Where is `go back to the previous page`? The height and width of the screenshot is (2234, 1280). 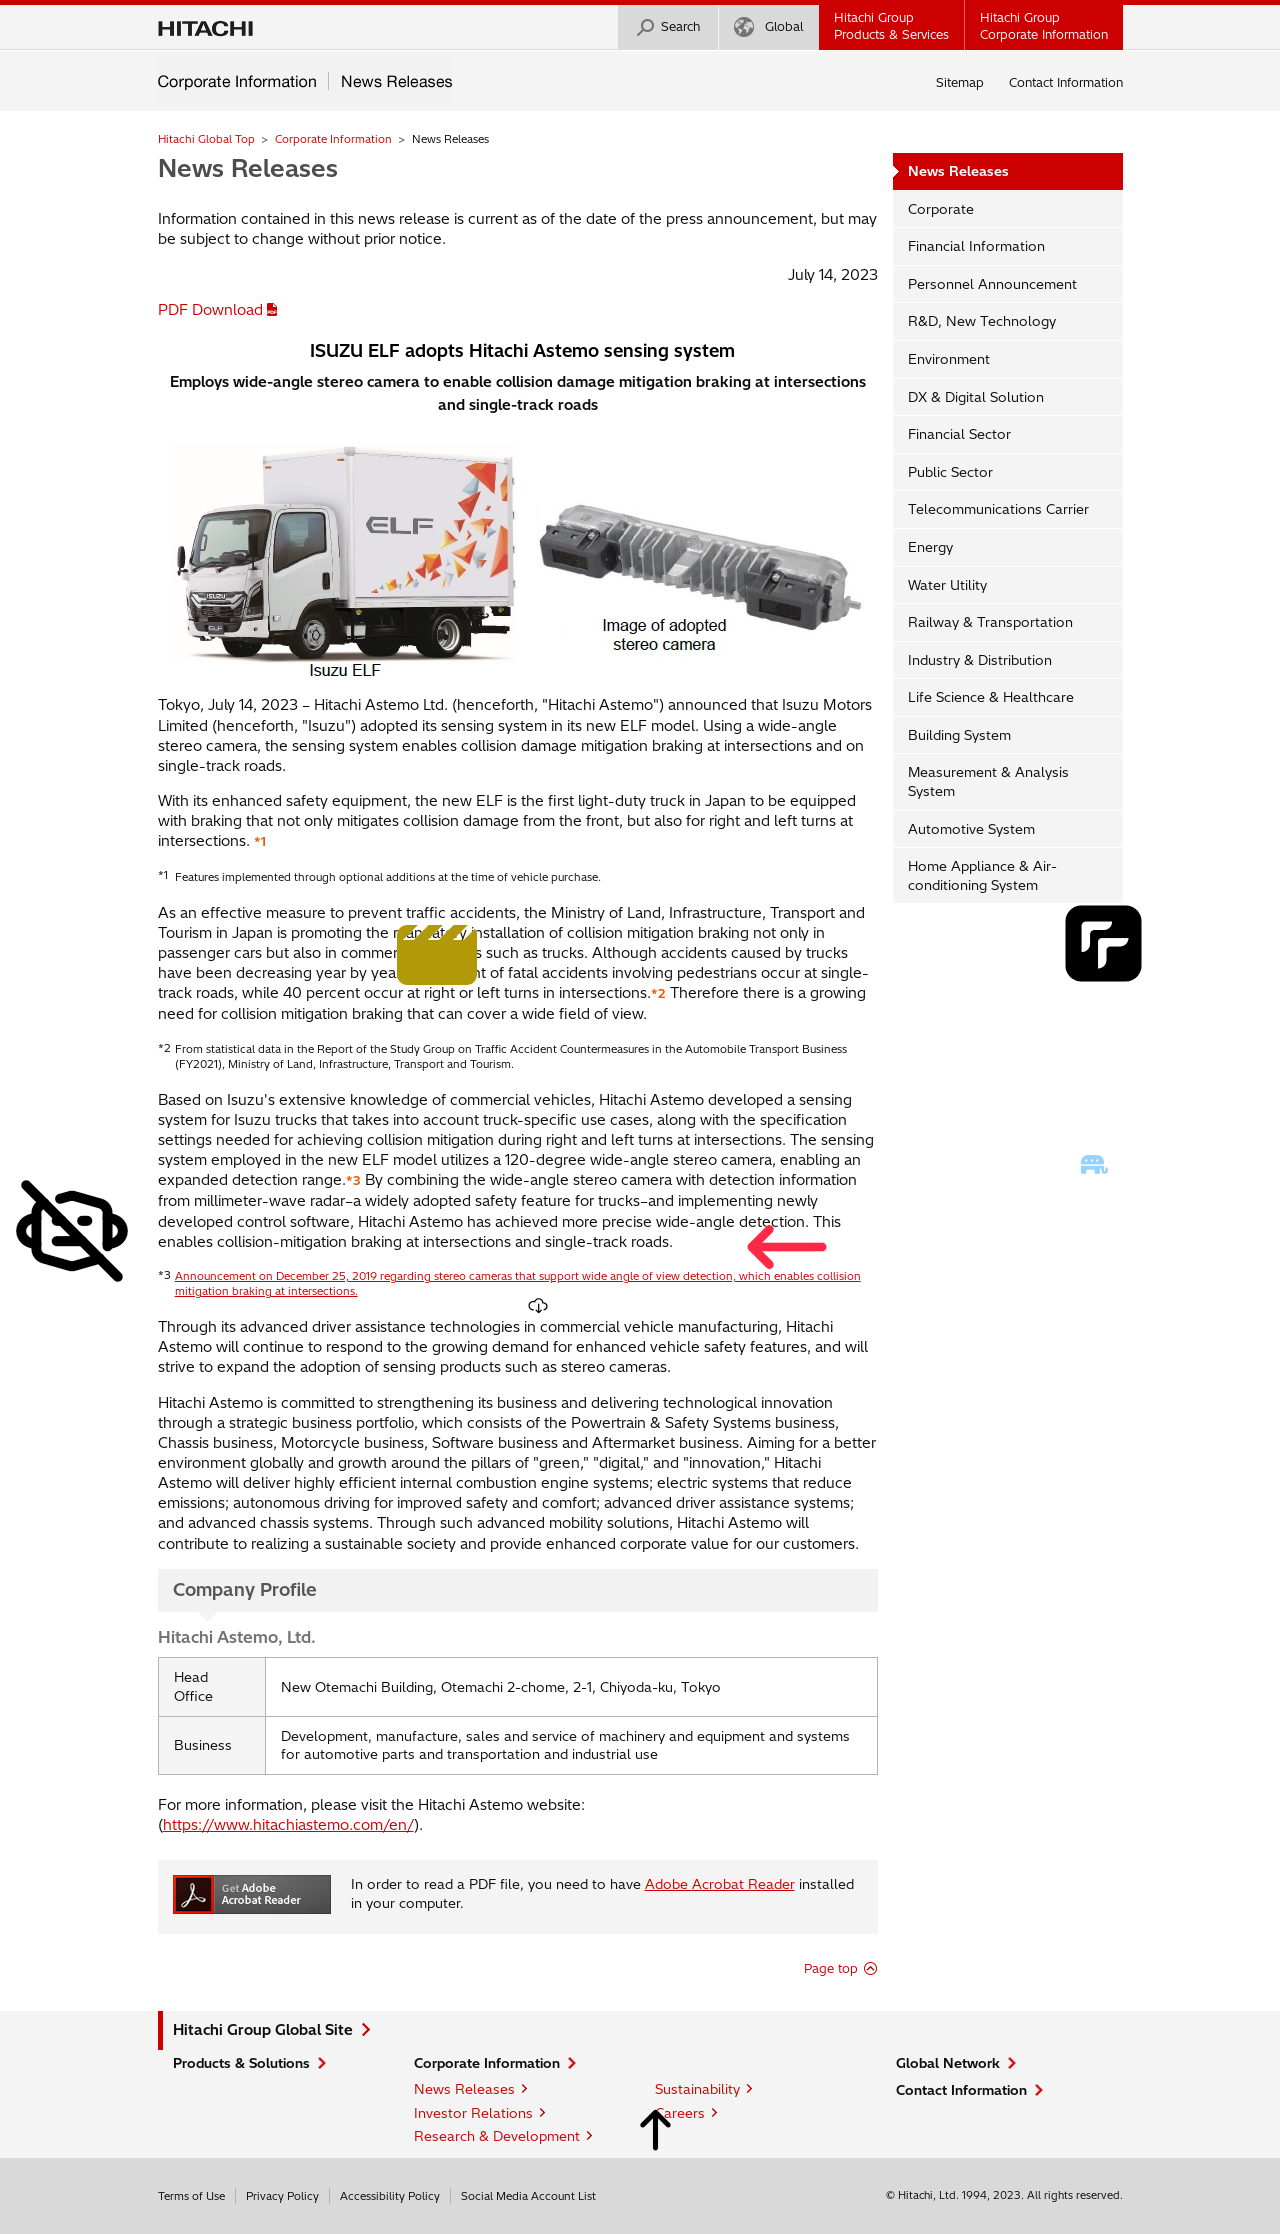 go back to the previous page is located at coordinates (787, 1247).